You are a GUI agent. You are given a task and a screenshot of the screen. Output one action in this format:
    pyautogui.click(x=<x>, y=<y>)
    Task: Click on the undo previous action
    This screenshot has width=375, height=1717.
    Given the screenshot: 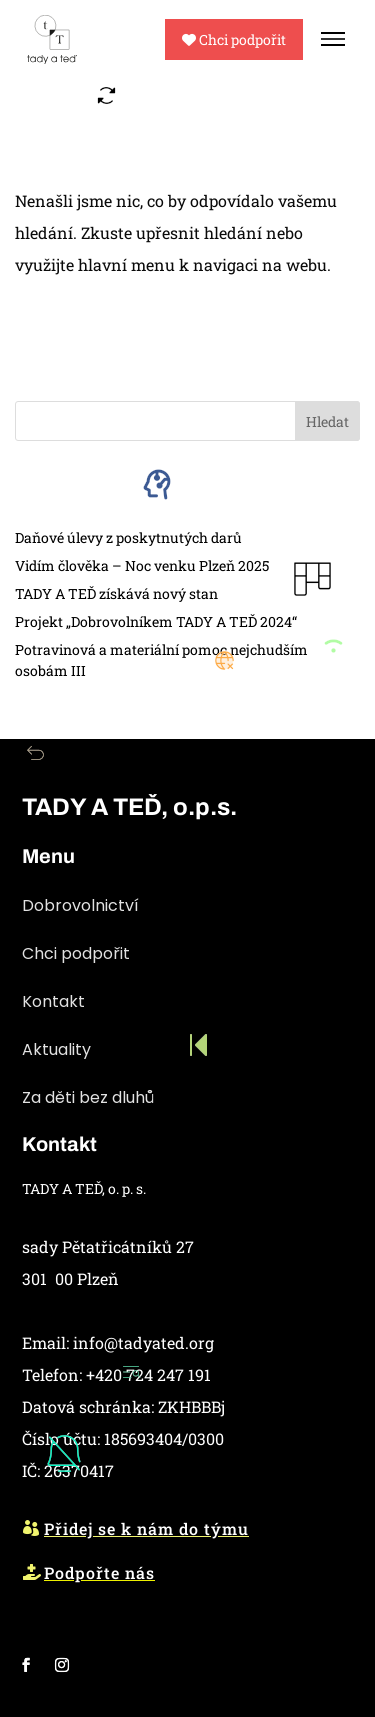 What is the action you would take?
    pyautogui.click(x=35, y=753)
    